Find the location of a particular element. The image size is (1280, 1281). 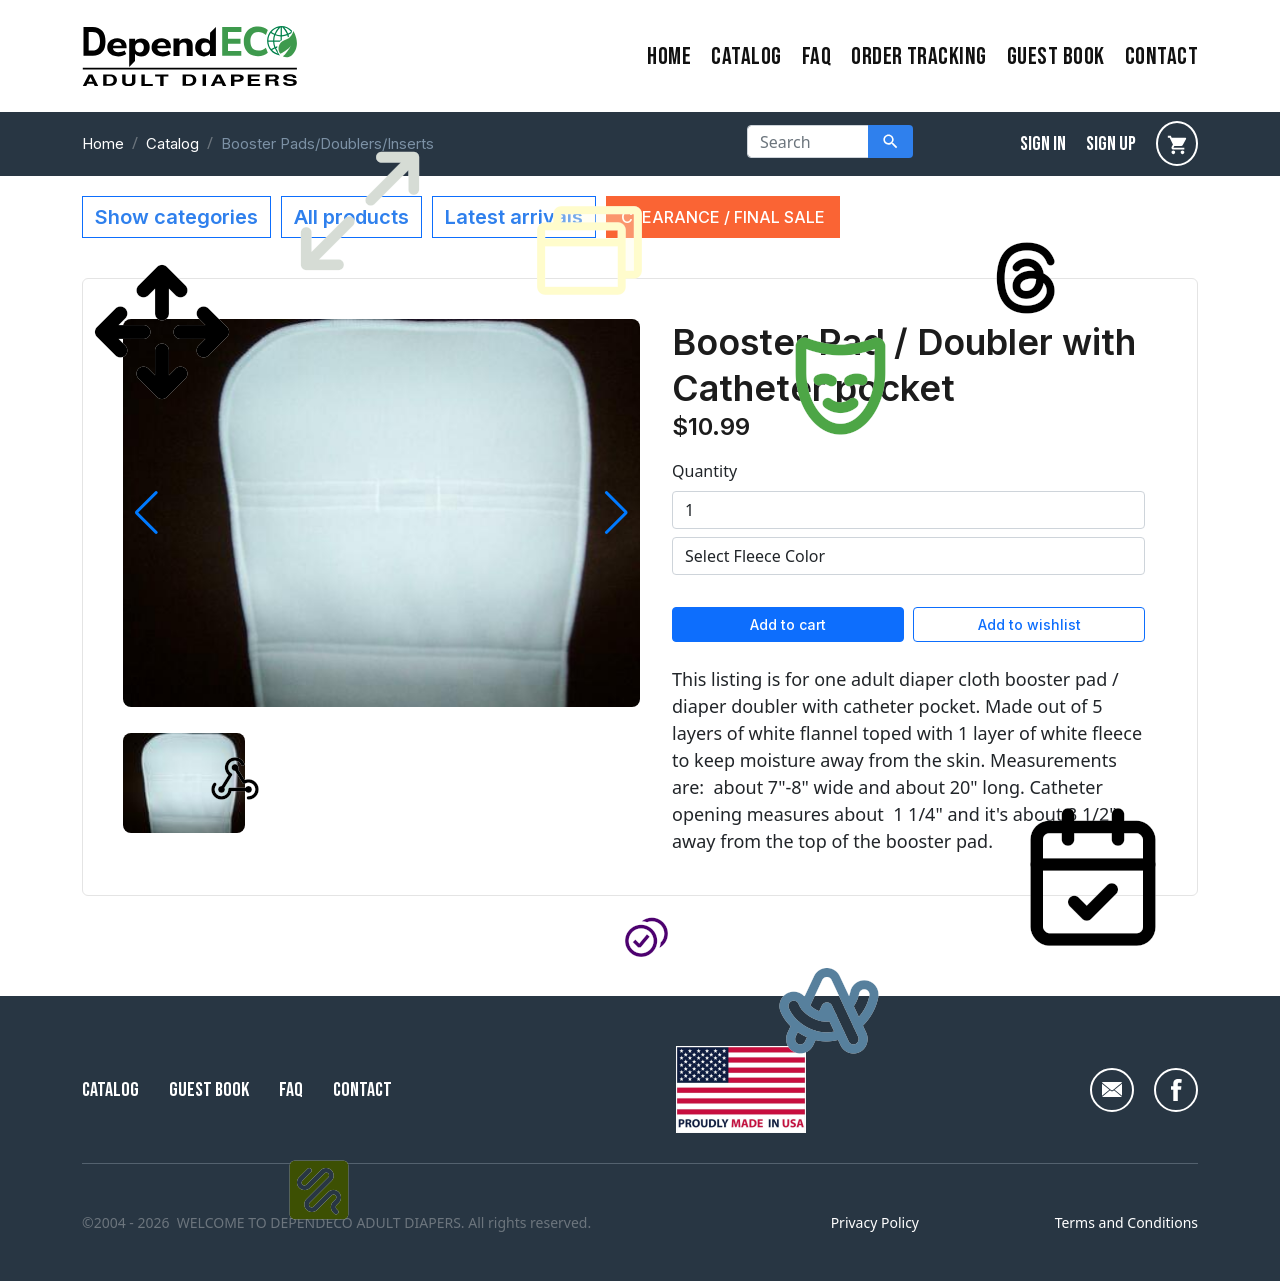

open browser tabs or windows is located at coordinates (589, 250).